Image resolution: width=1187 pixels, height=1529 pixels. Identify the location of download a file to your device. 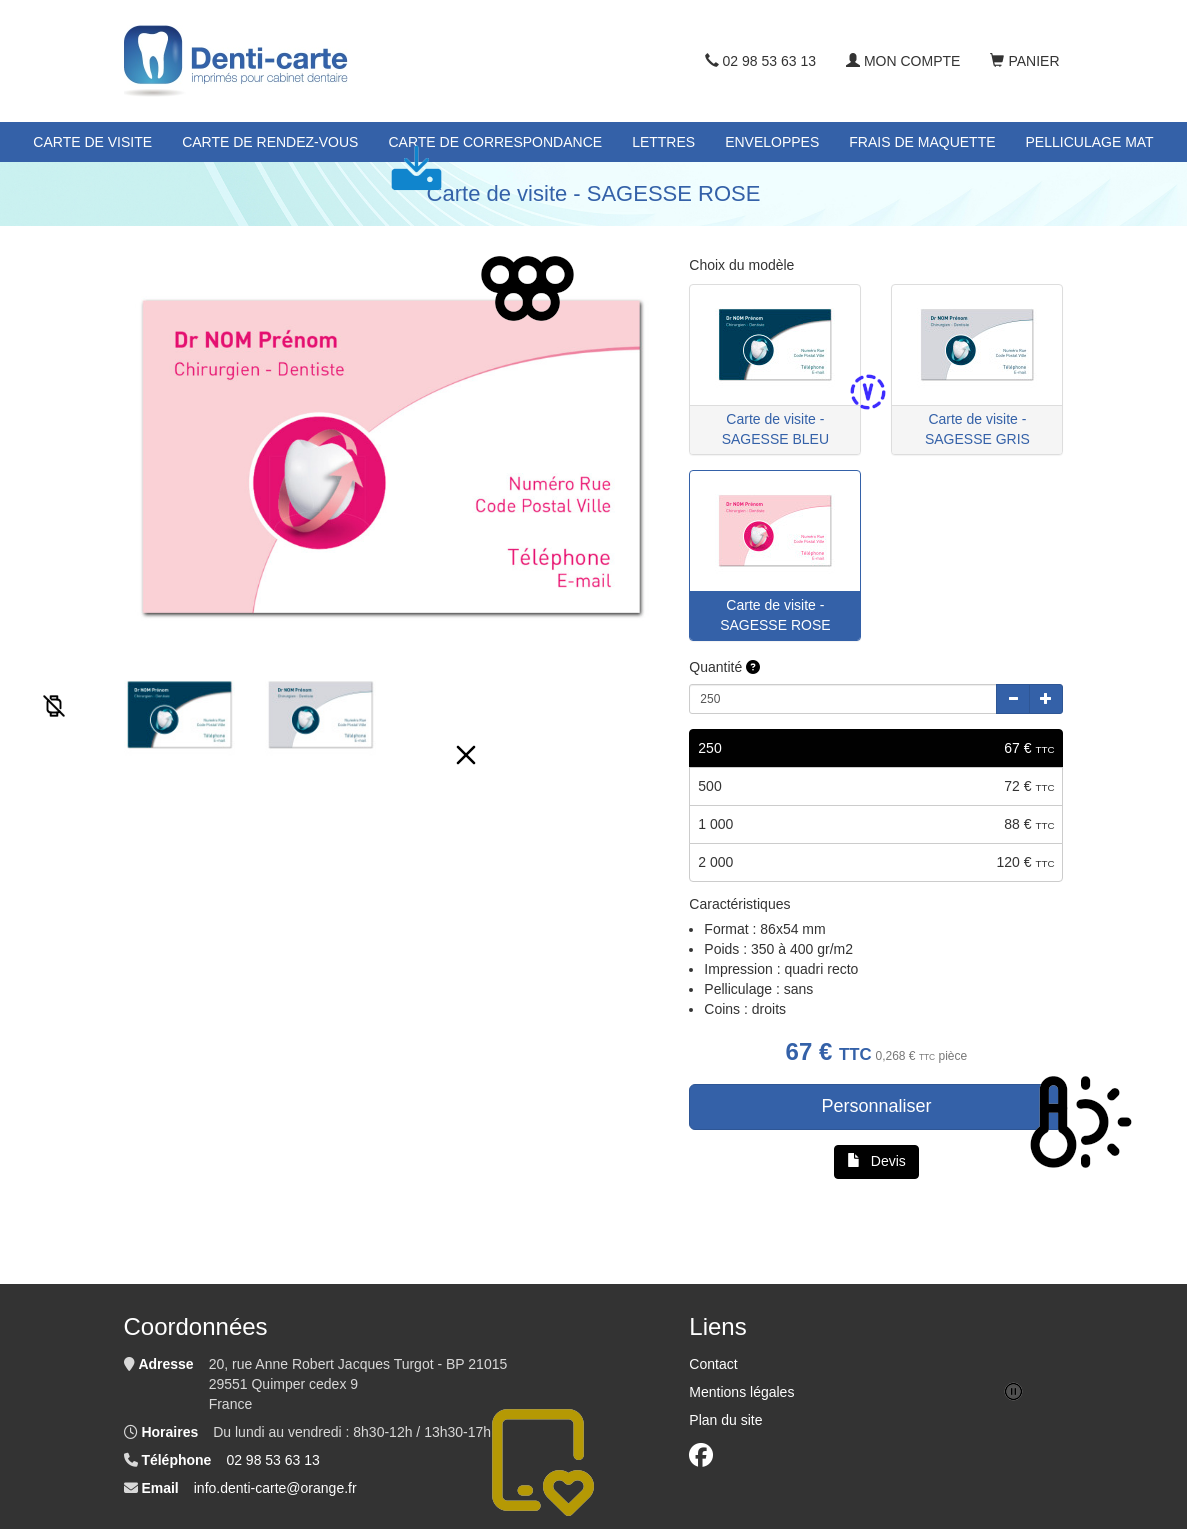
(416, 170).